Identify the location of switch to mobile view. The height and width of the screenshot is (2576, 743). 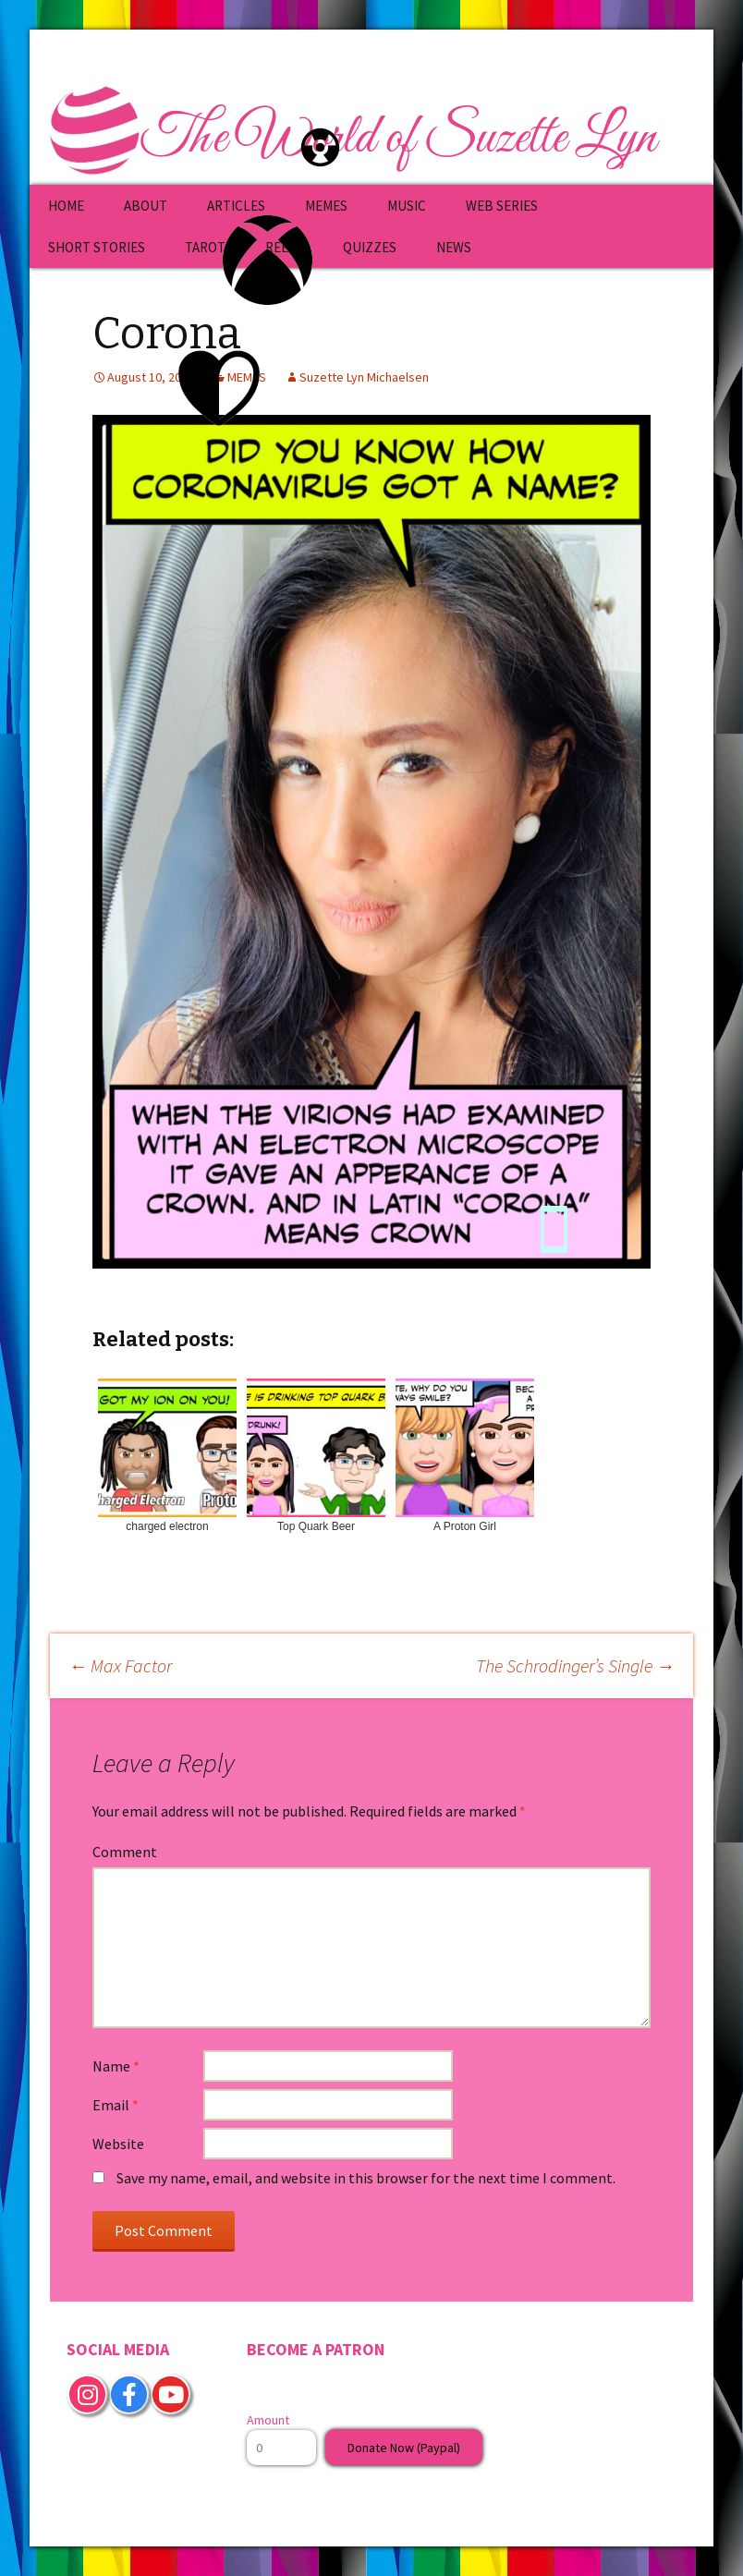
(554, 1229).